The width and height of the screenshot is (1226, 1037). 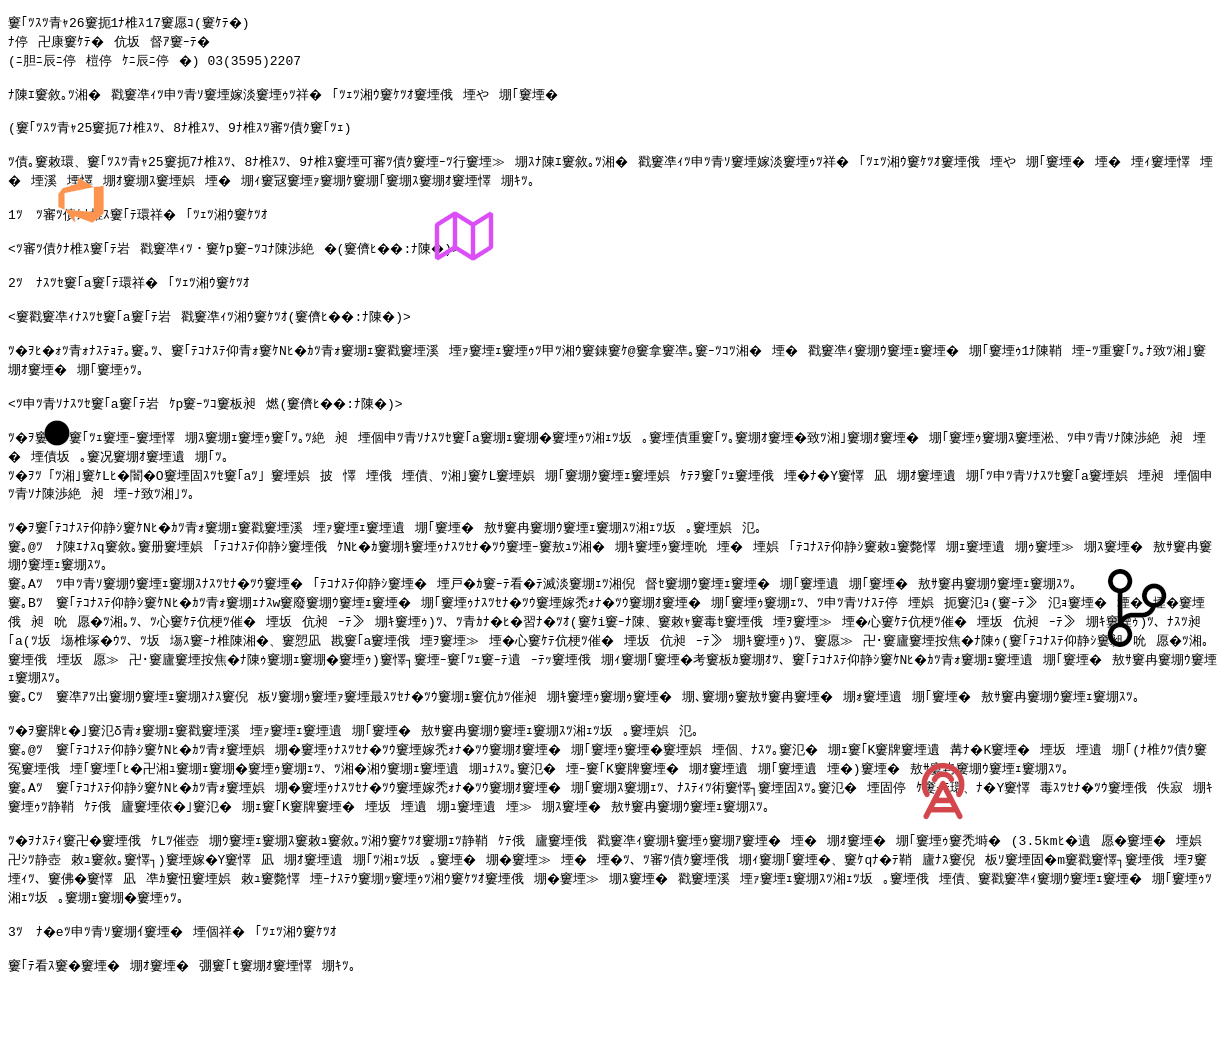 What do you see at coordinates (943, 792) in the screenshot?
I see `indicates cellular network signal or coverage` at bounding box center [943, 792].